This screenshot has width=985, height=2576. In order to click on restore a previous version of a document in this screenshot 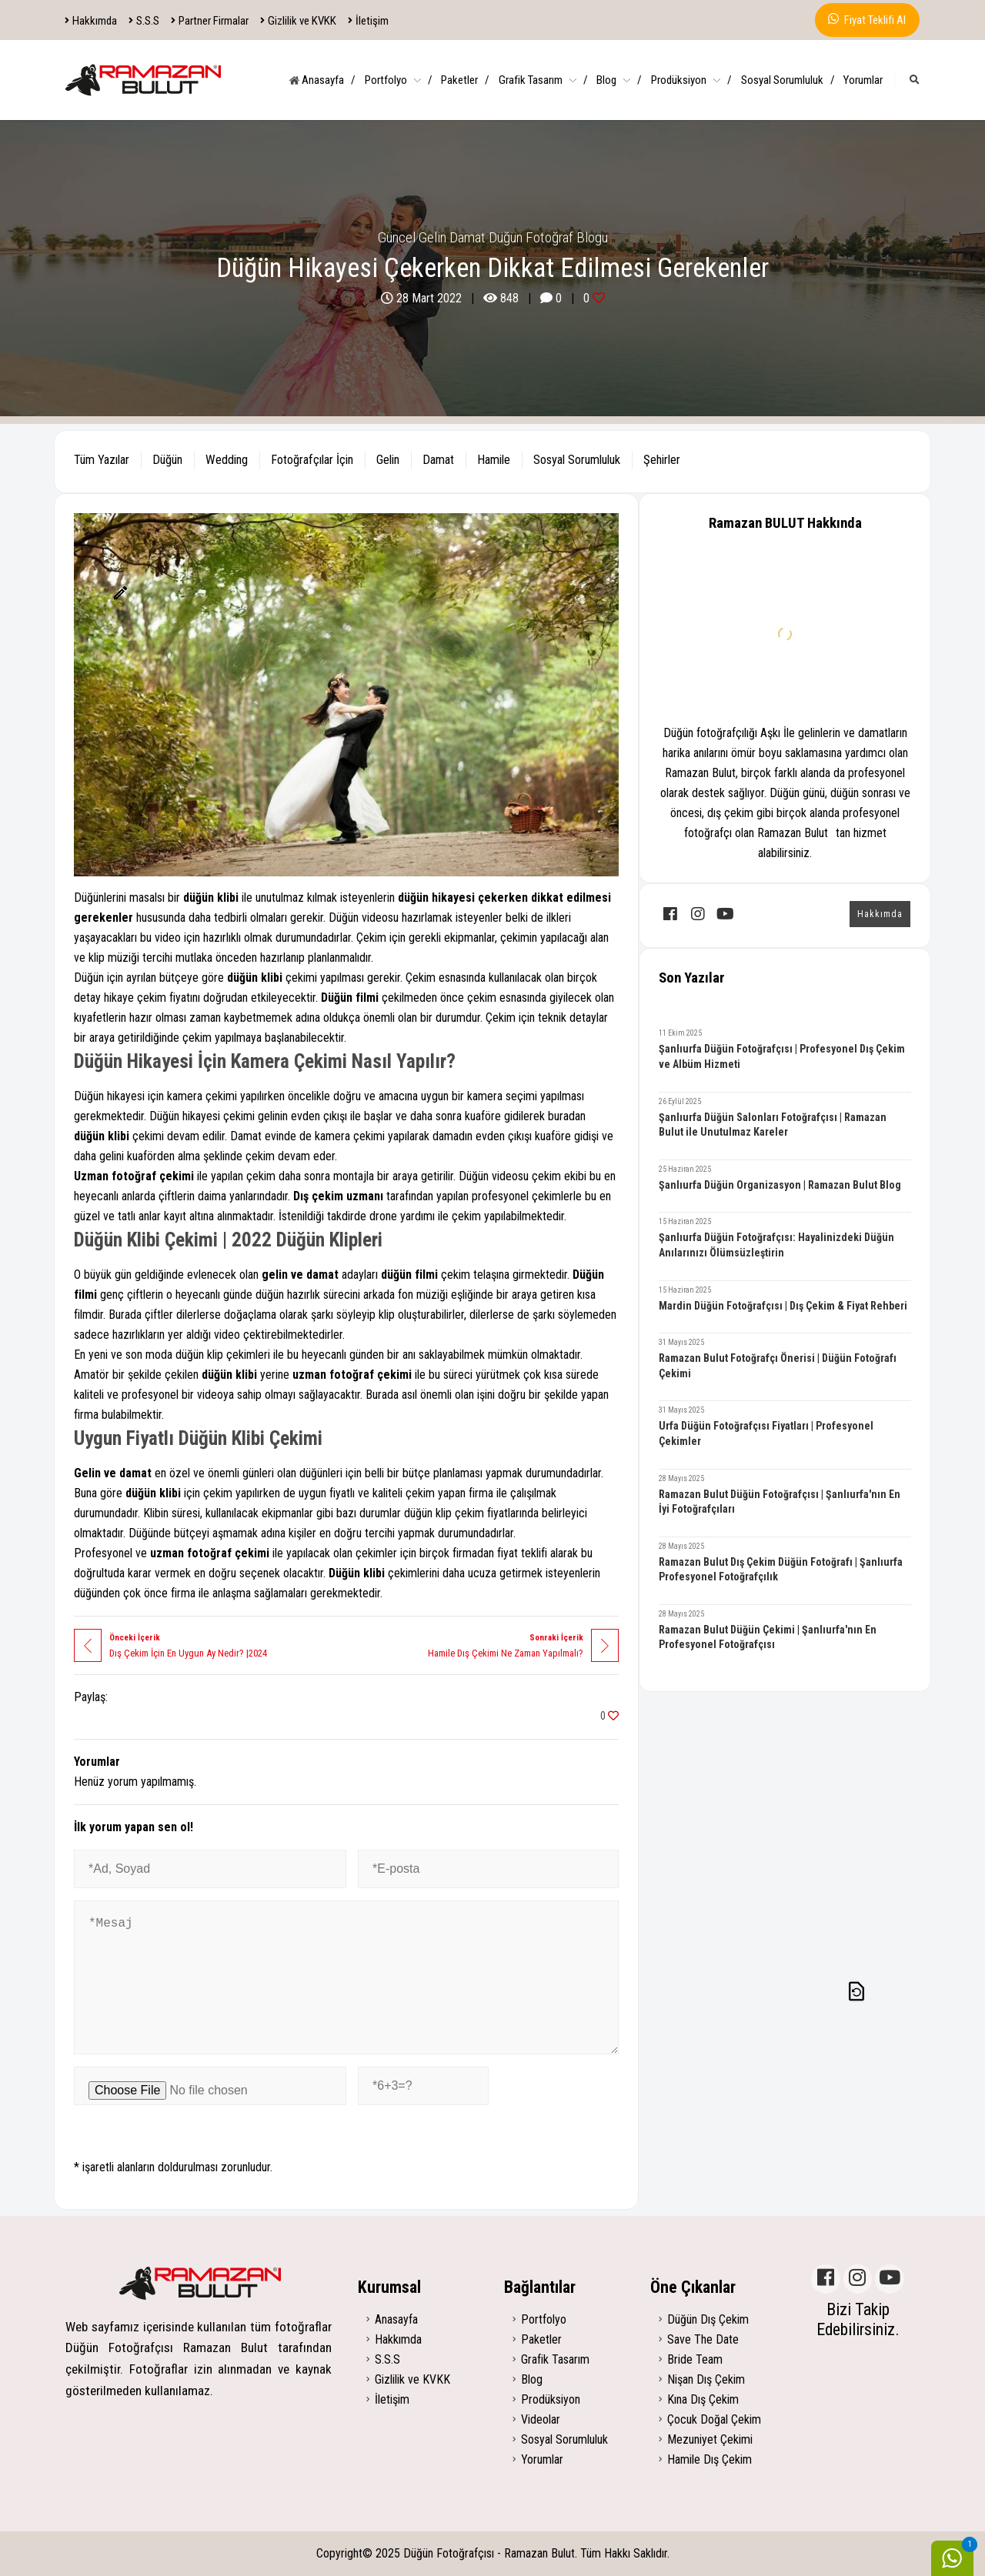, I will do `click(856, 1991)`.